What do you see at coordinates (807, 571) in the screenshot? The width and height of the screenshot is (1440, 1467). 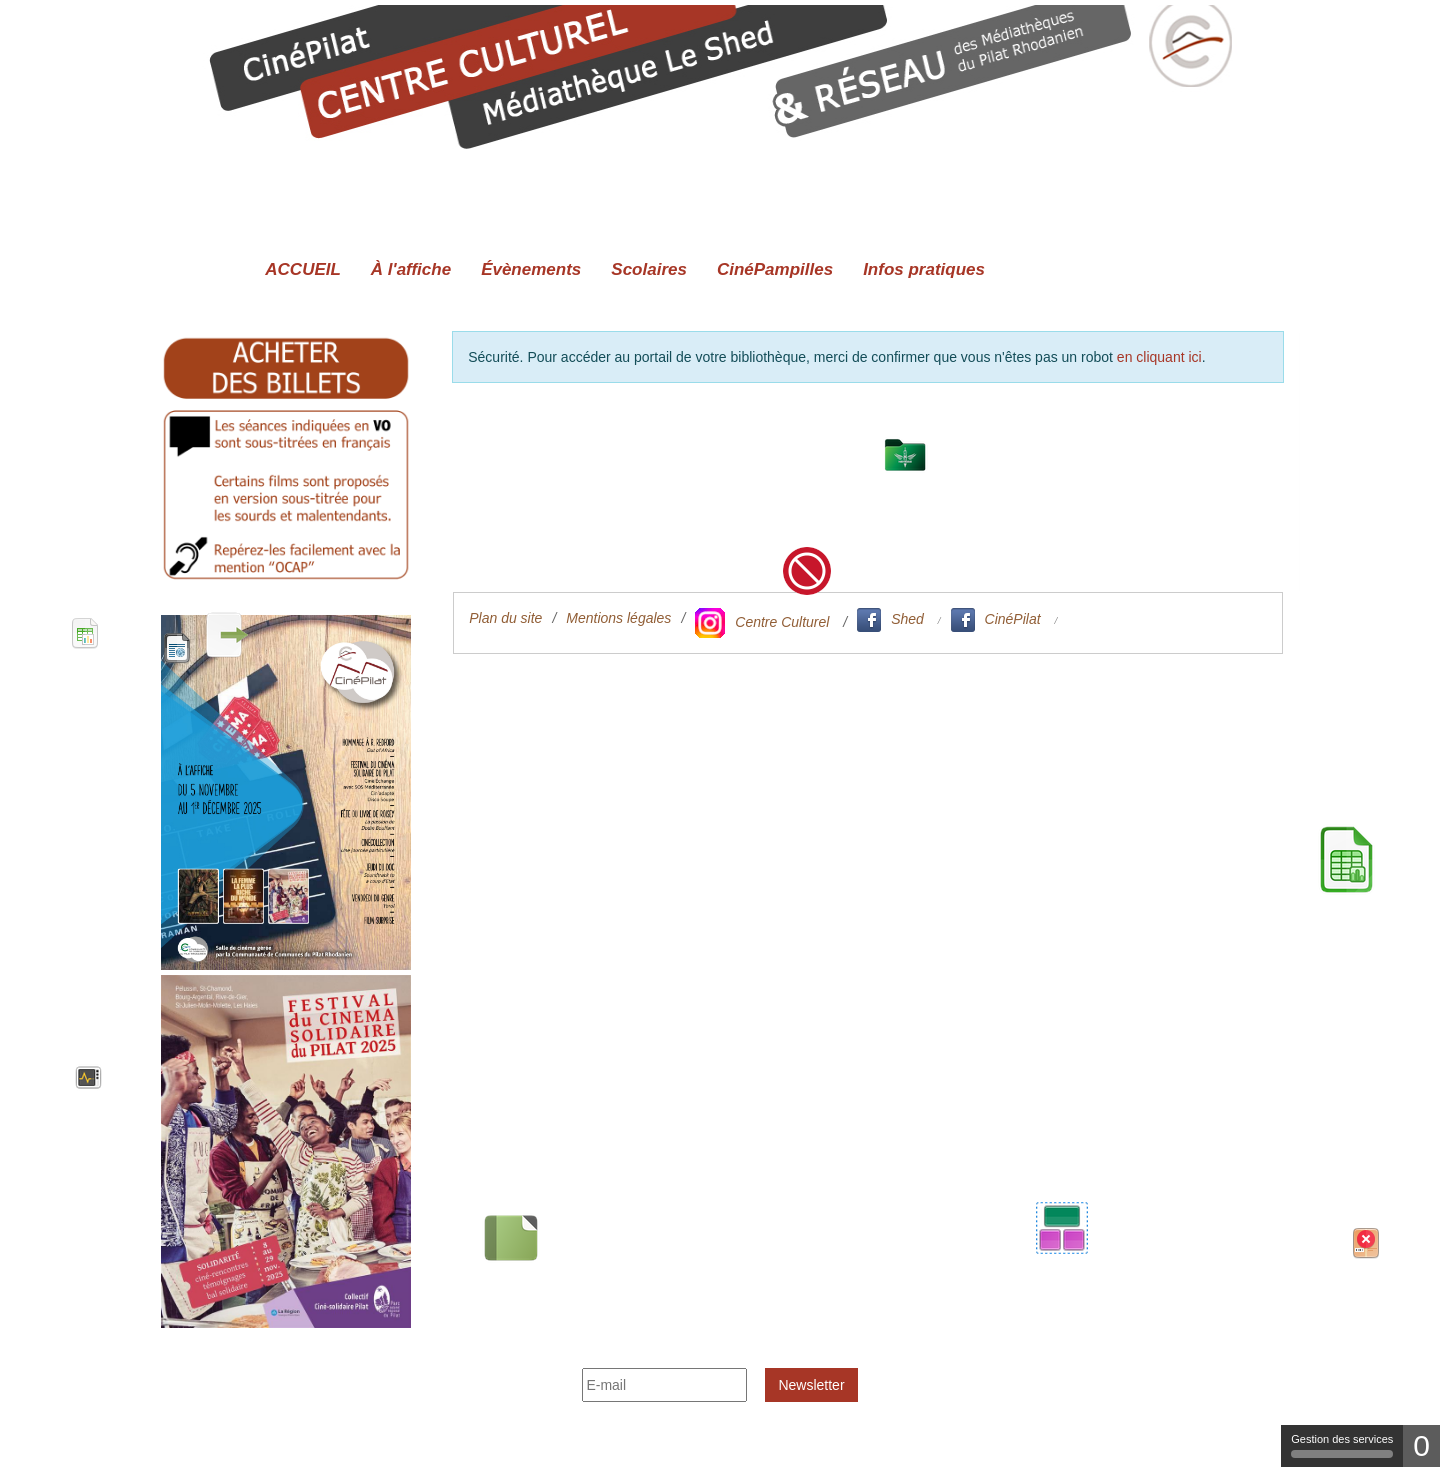 I see `delete selected email message` at bounding box center [807, 571].